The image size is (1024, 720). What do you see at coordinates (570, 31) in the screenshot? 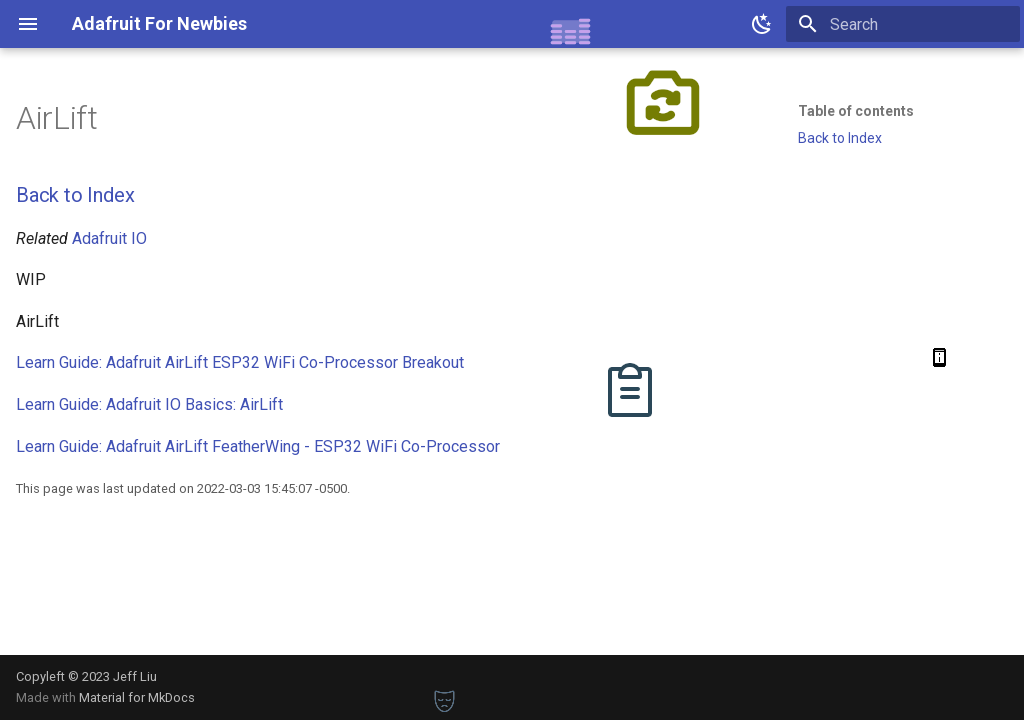
I see `adjust audio equalizer settings` at bounding box center [570, 31].